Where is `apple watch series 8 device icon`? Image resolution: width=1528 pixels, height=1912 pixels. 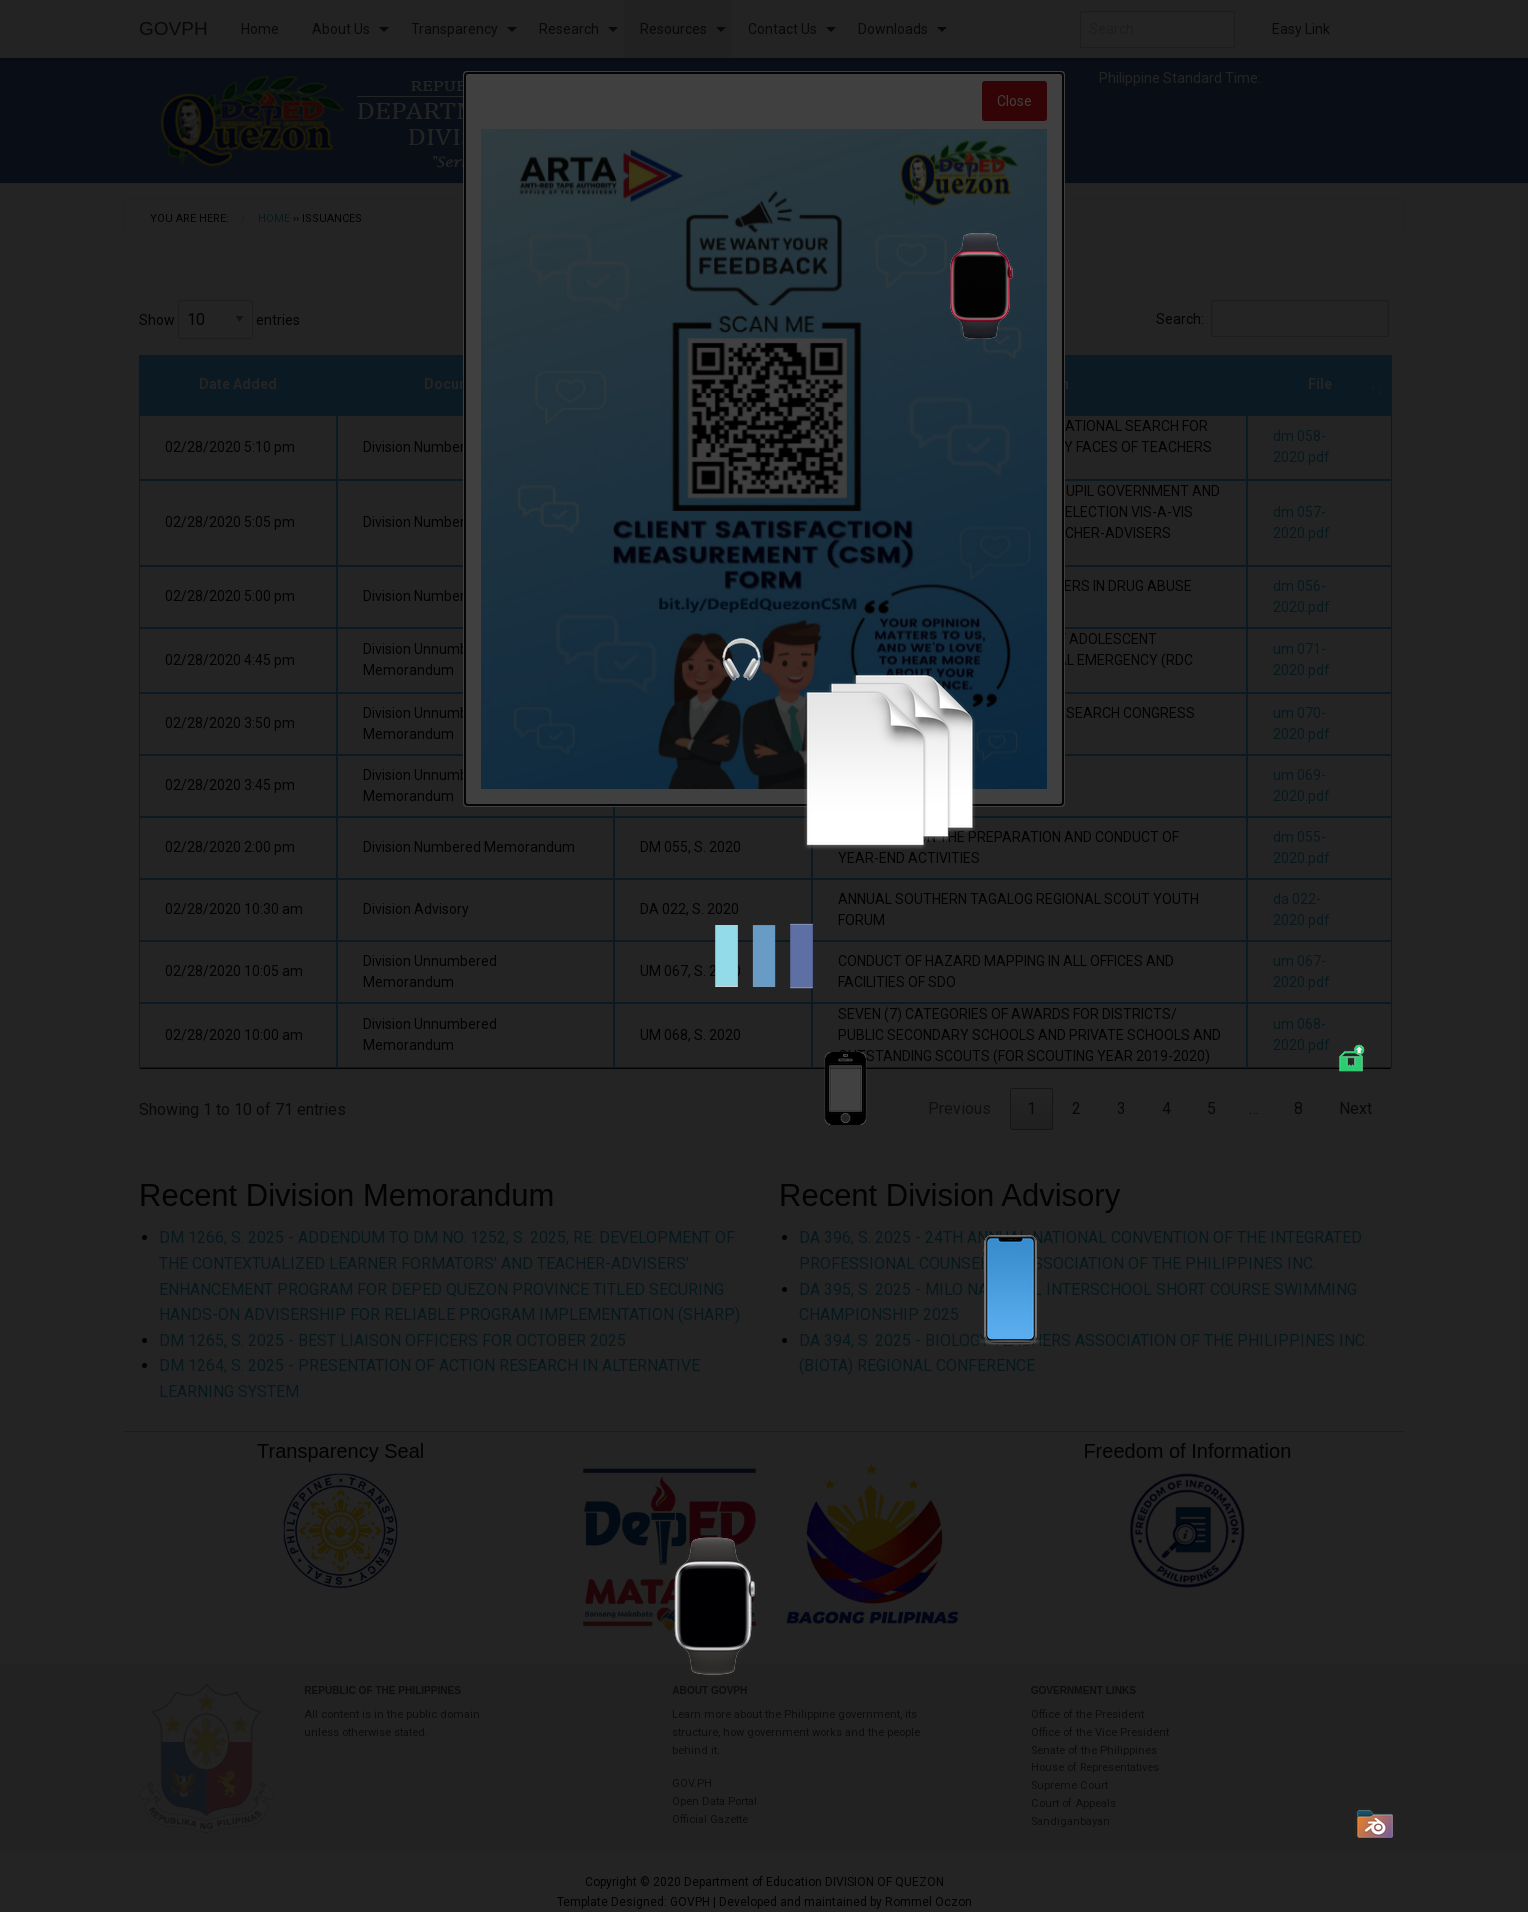
apple watch series 8 device icon is located at coordinates (980, 286).